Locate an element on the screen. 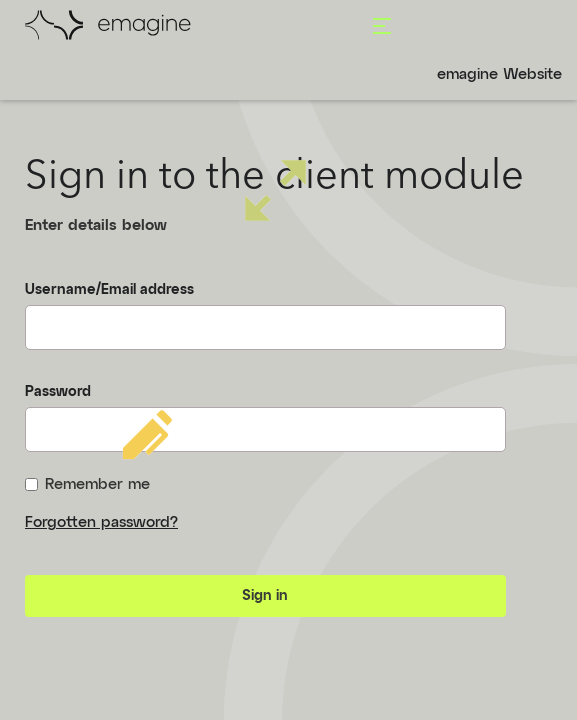 Image resolution: width=577 pixels, height=720 pixels. open navigation menu is located at coordinates (382, 26).